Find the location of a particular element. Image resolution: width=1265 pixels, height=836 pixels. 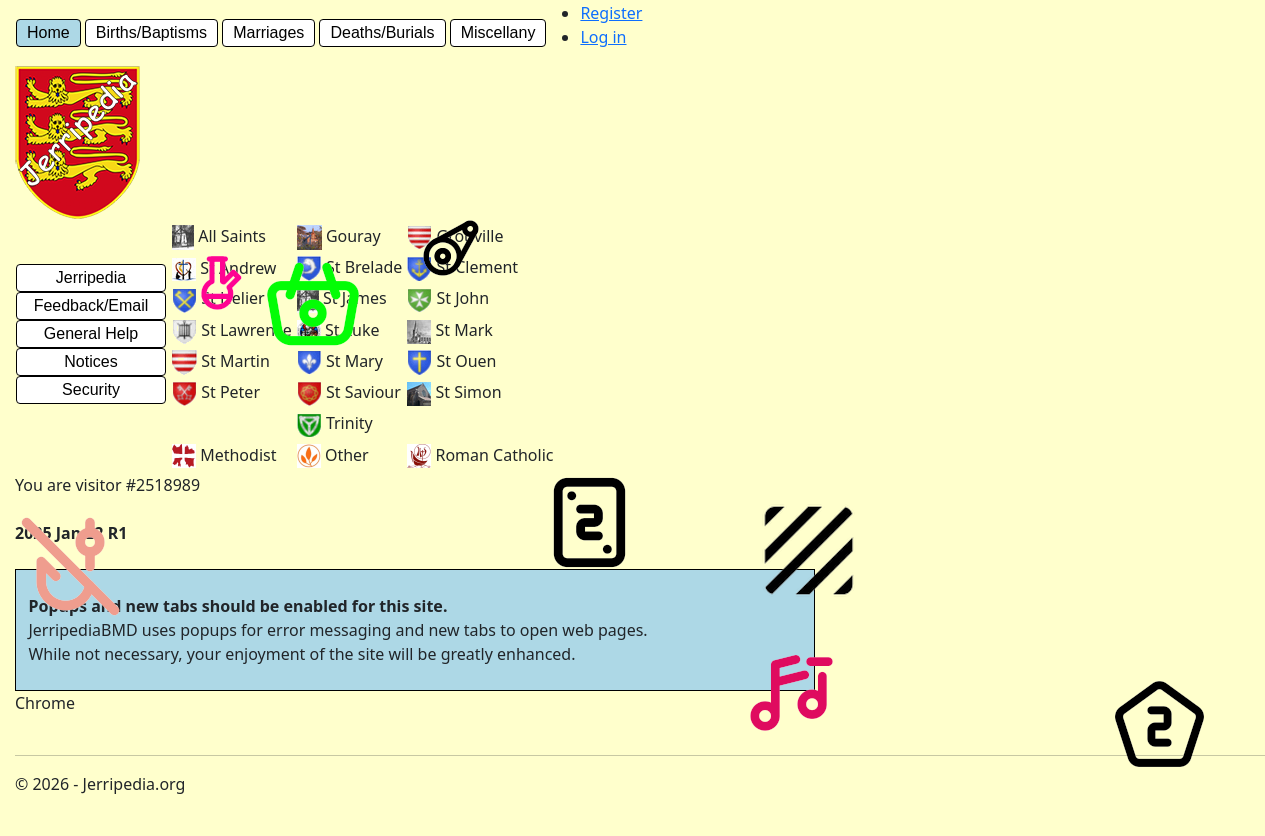

disable fishing or hook feature is located at coordinates (70, 566).